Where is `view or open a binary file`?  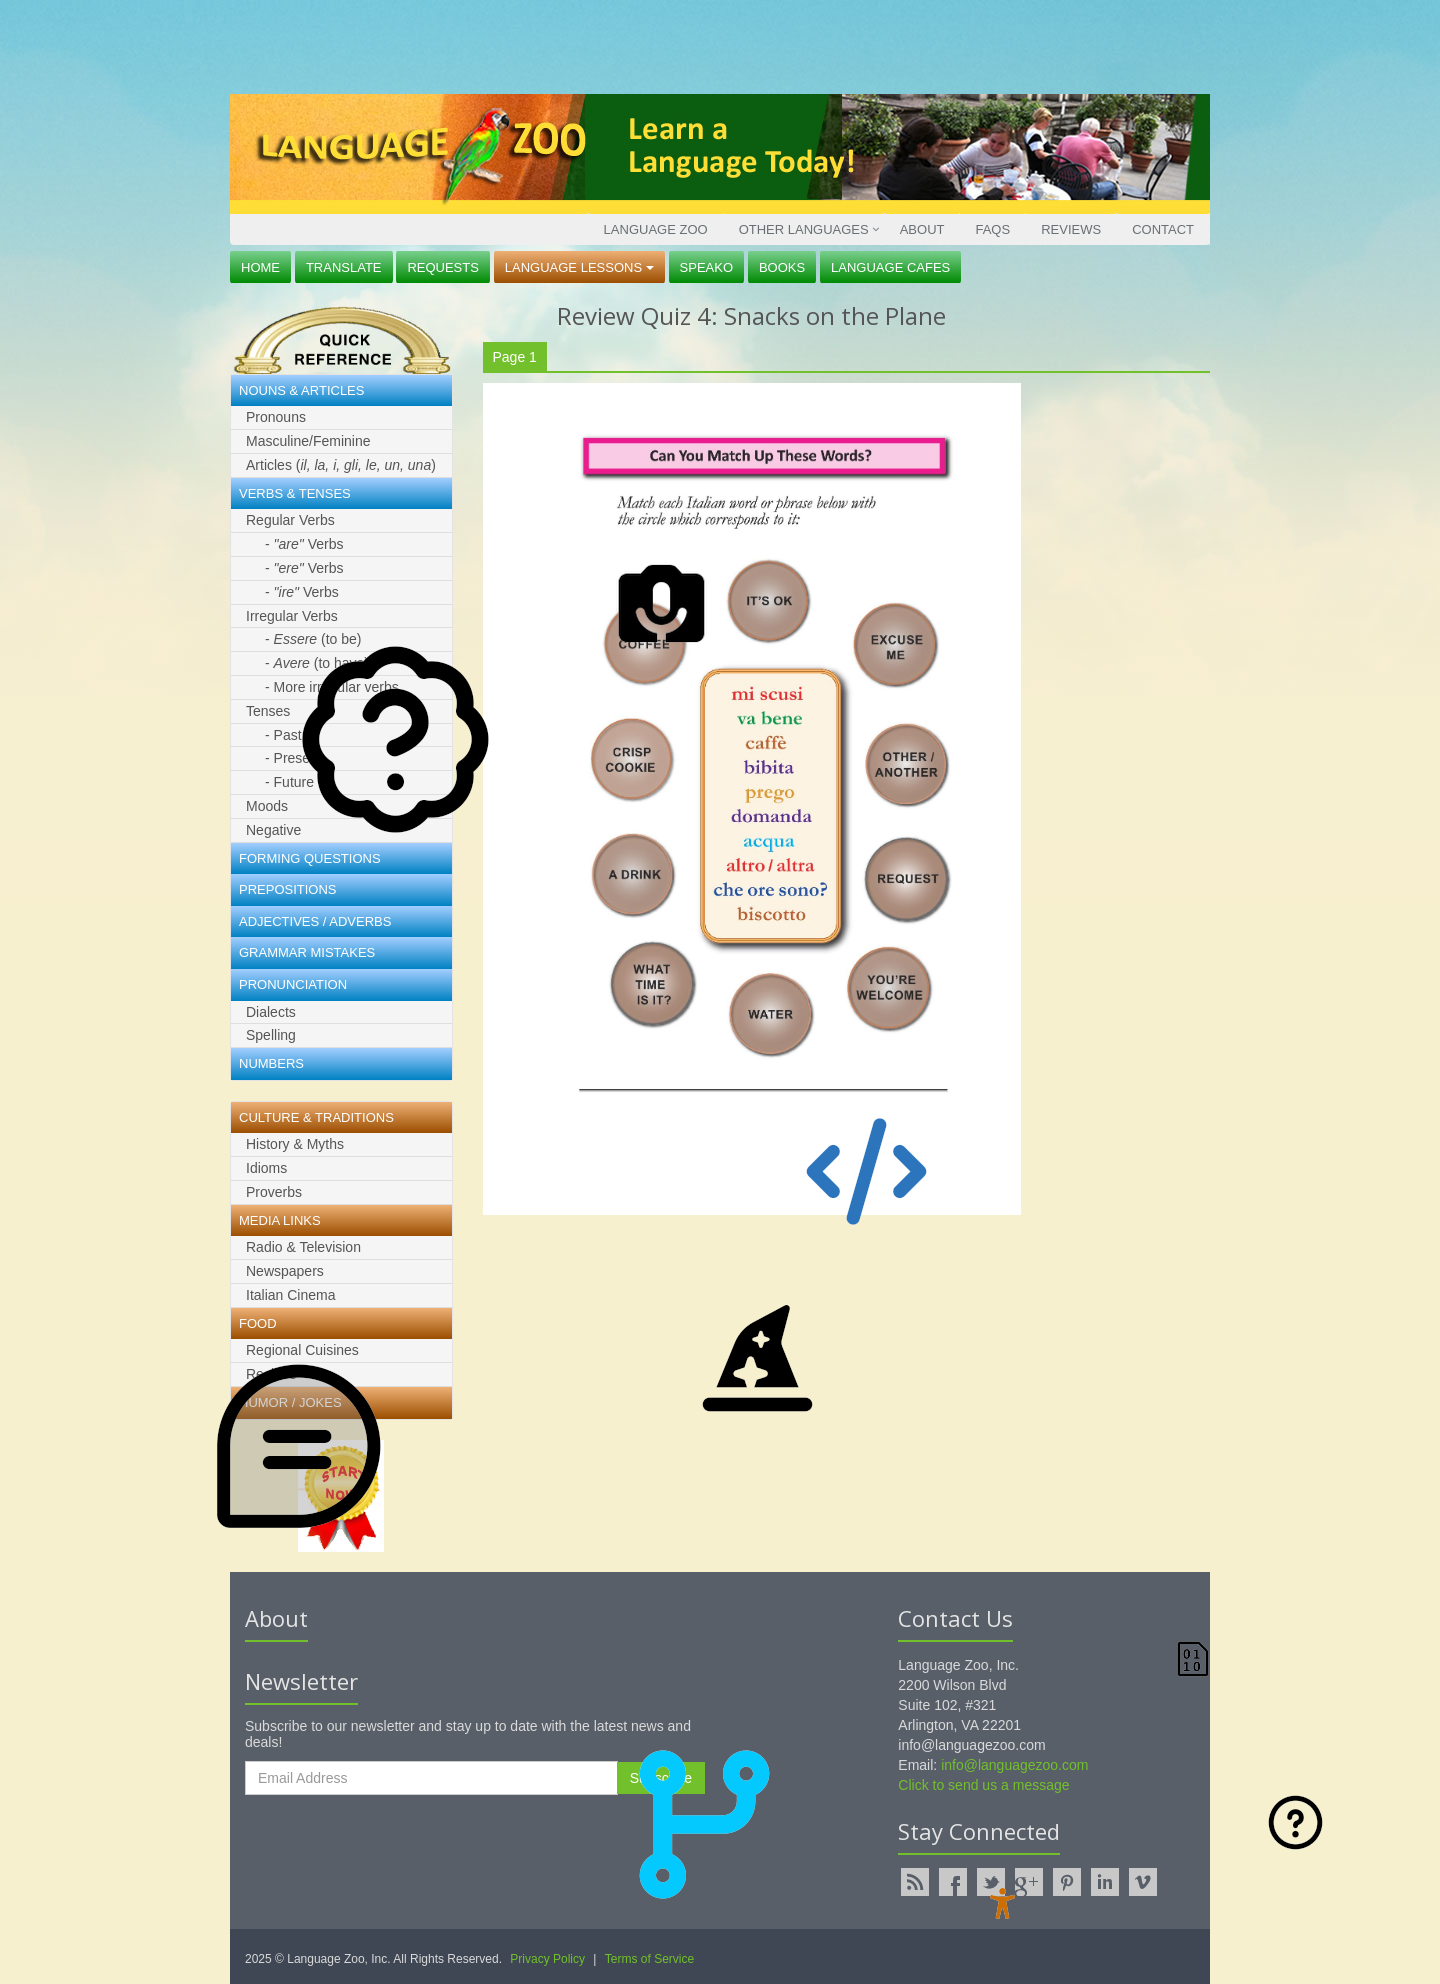
view or open a binary file is located at coordinates (1193, 1659).